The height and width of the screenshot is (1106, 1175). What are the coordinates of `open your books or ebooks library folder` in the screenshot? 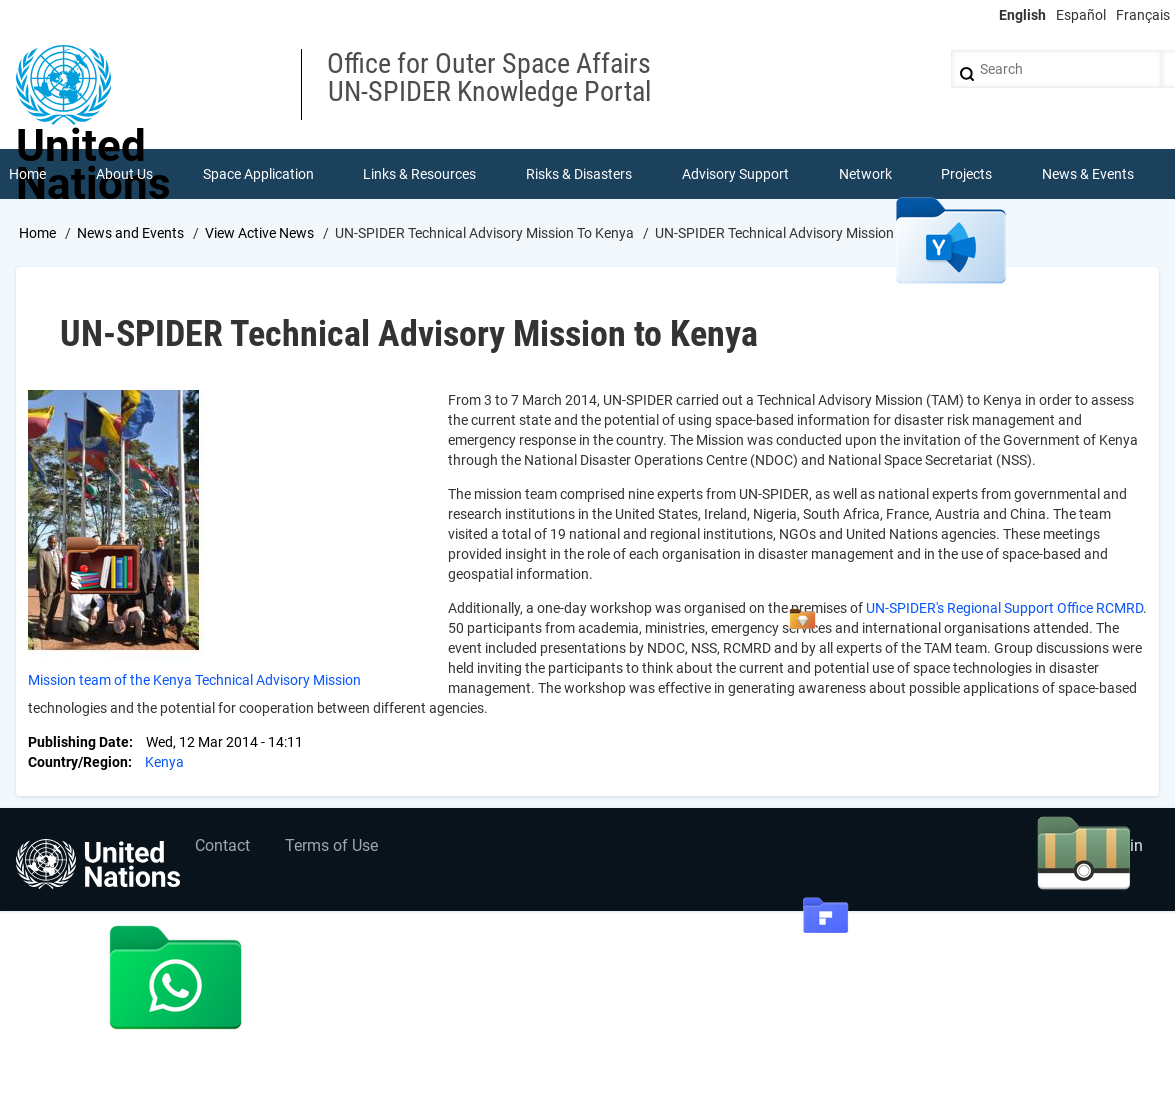 It's located at (102, 567).